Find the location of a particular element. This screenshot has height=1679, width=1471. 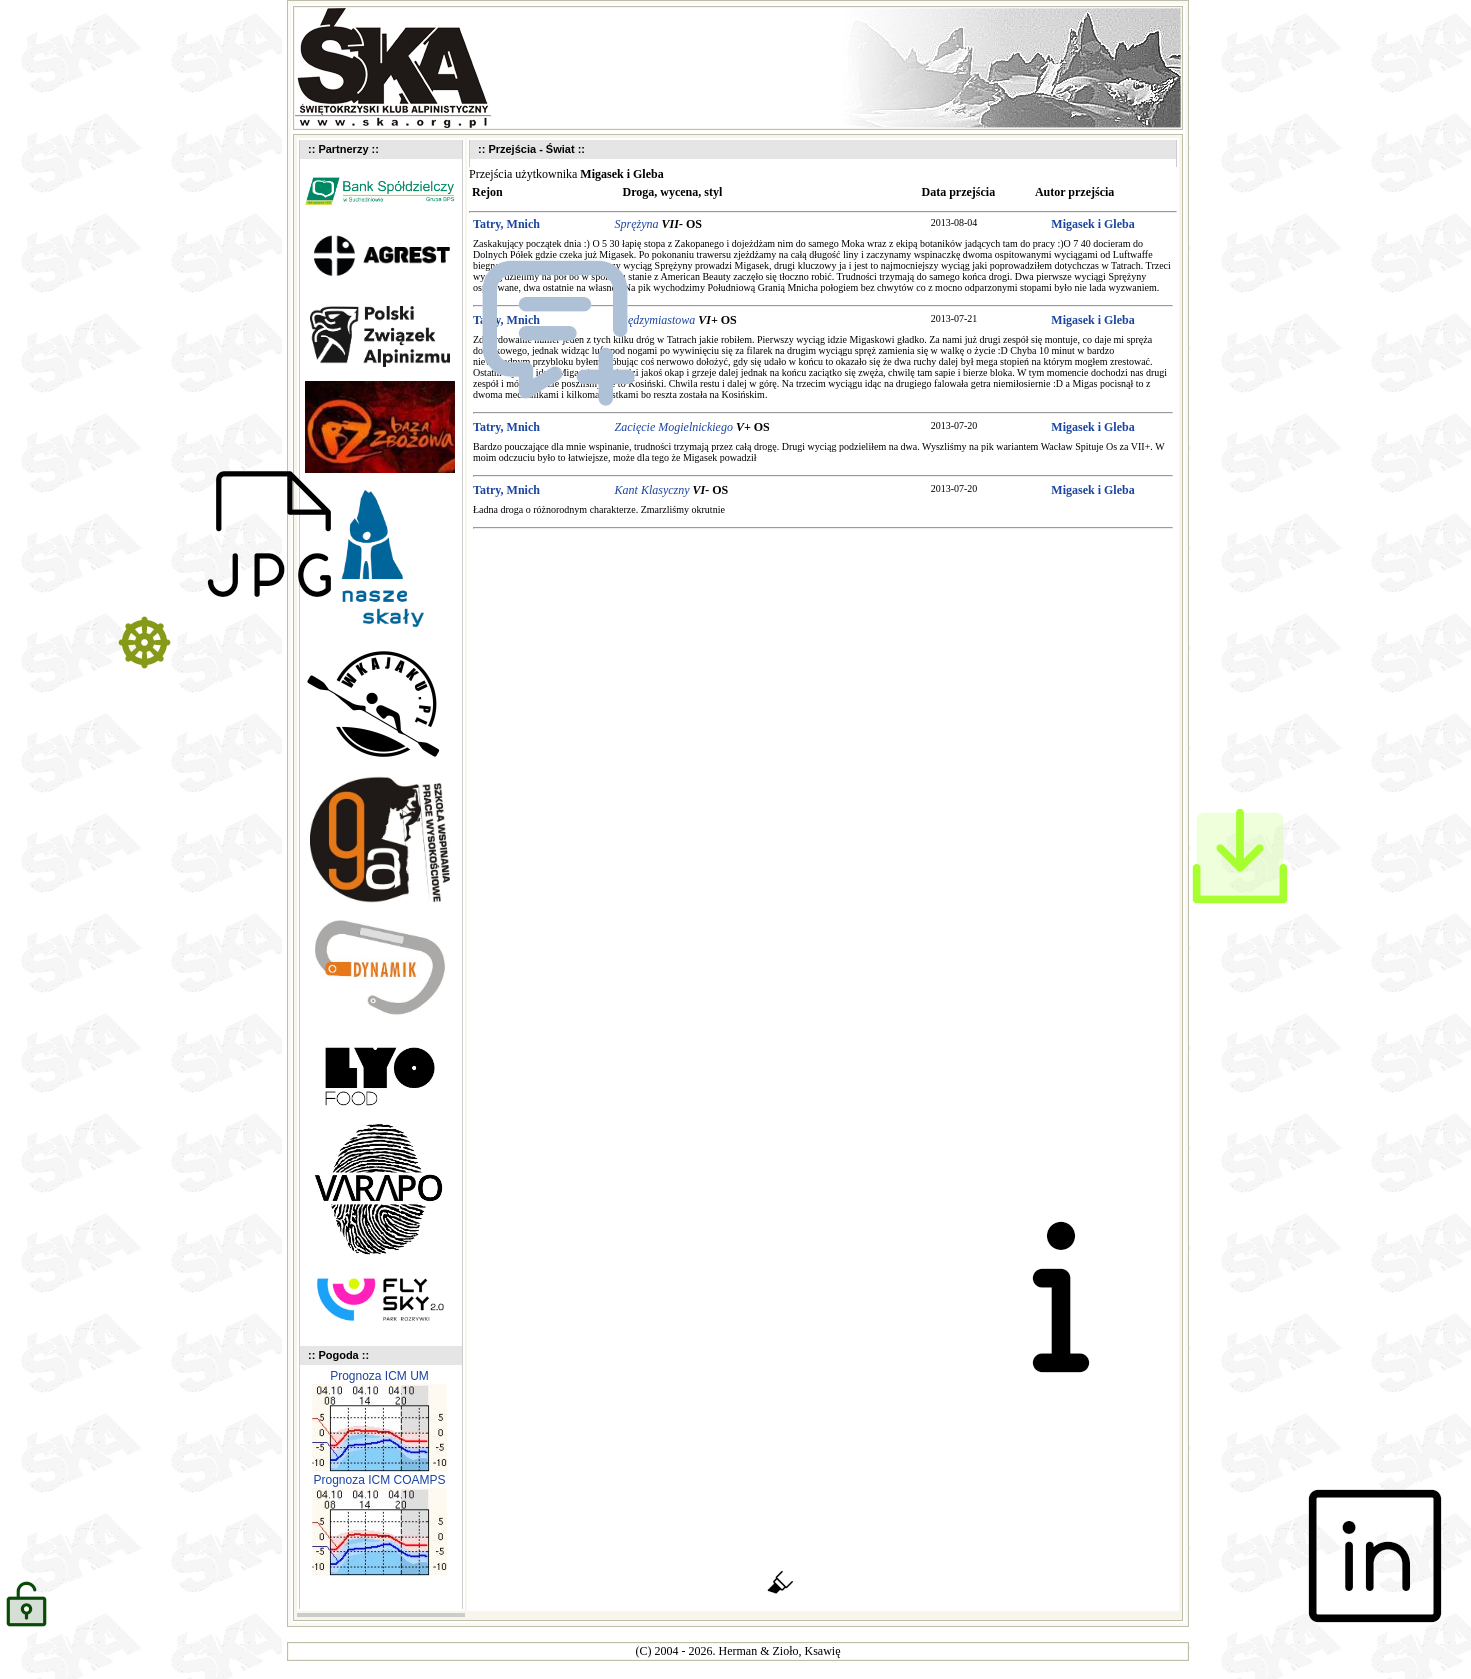

view more information about this item is located at coordinates (1061, 1297).